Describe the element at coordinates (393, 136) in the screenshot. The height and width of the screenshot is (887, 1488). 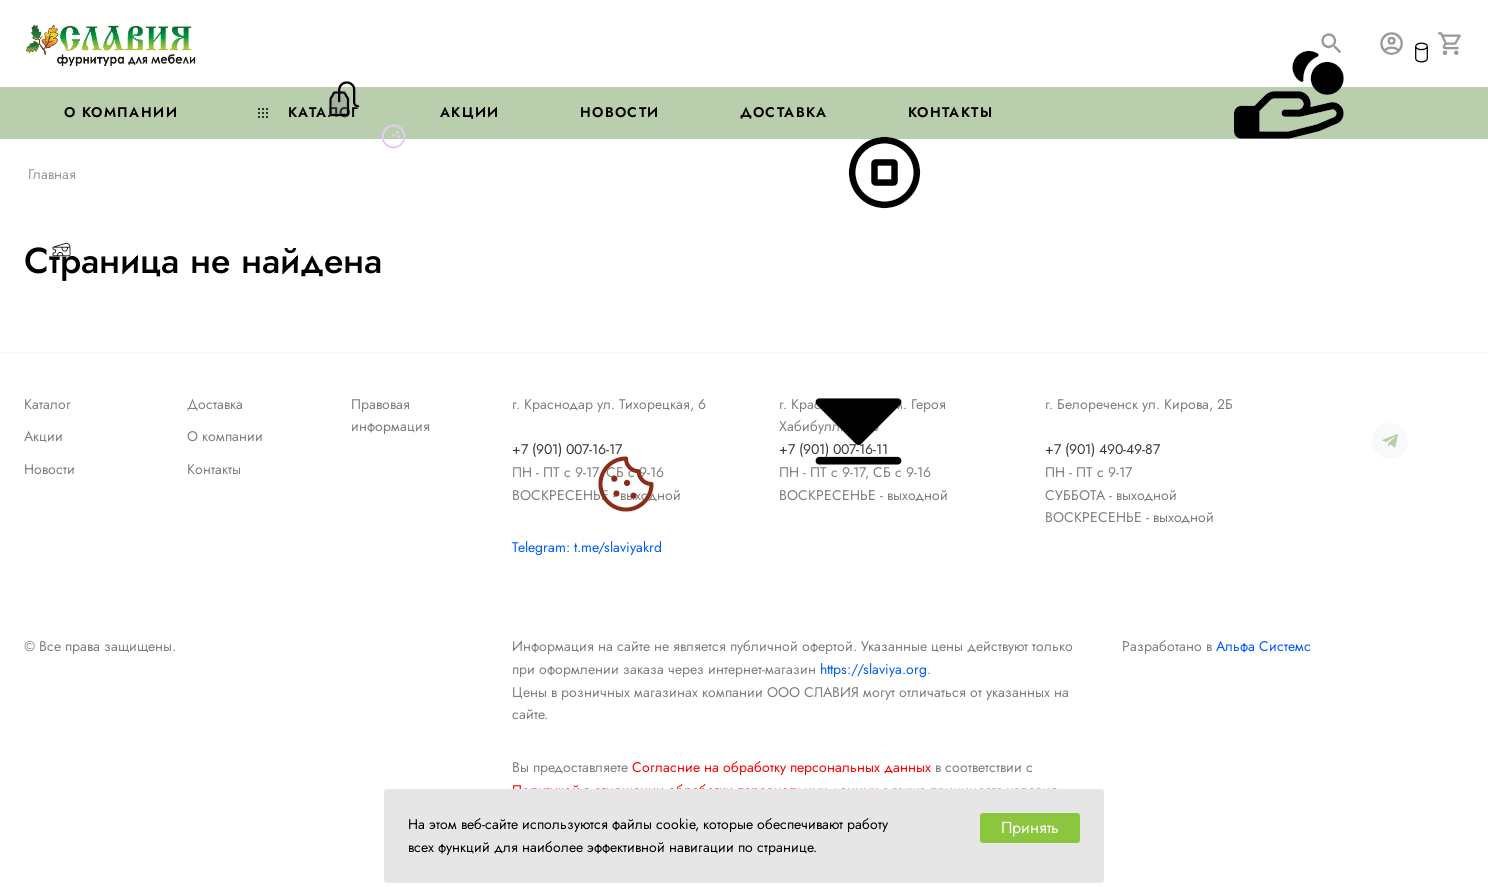
I see `access bowling or sports games` at that location.